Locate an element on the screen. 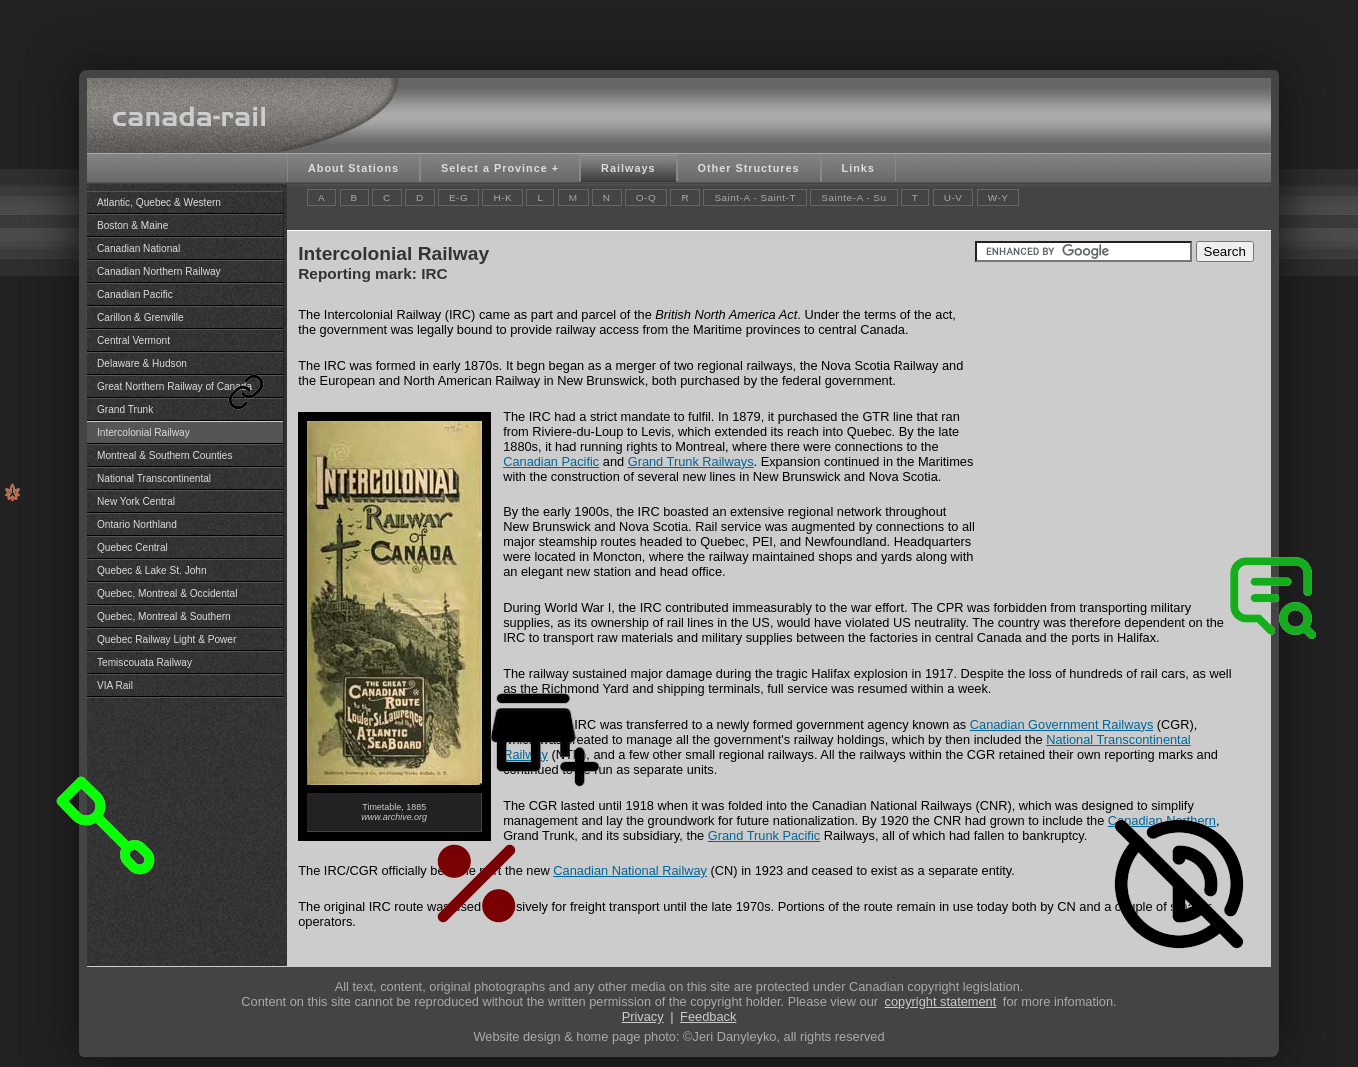 Image resolution: width=1358 pixels, height=1067 pixels. search through your messages is located at coordinates (1271, 594).